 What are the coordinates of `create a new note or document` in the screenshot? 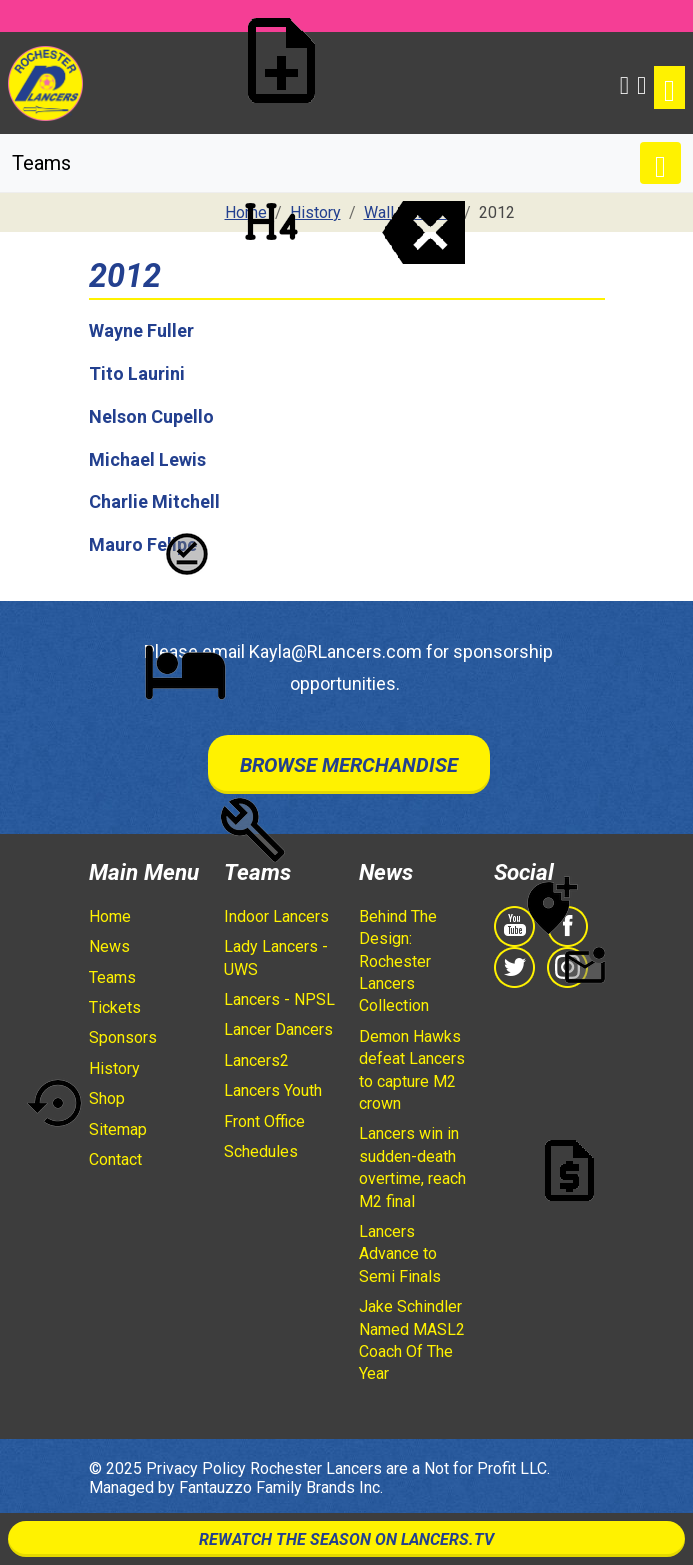 It's located at (281, 60).